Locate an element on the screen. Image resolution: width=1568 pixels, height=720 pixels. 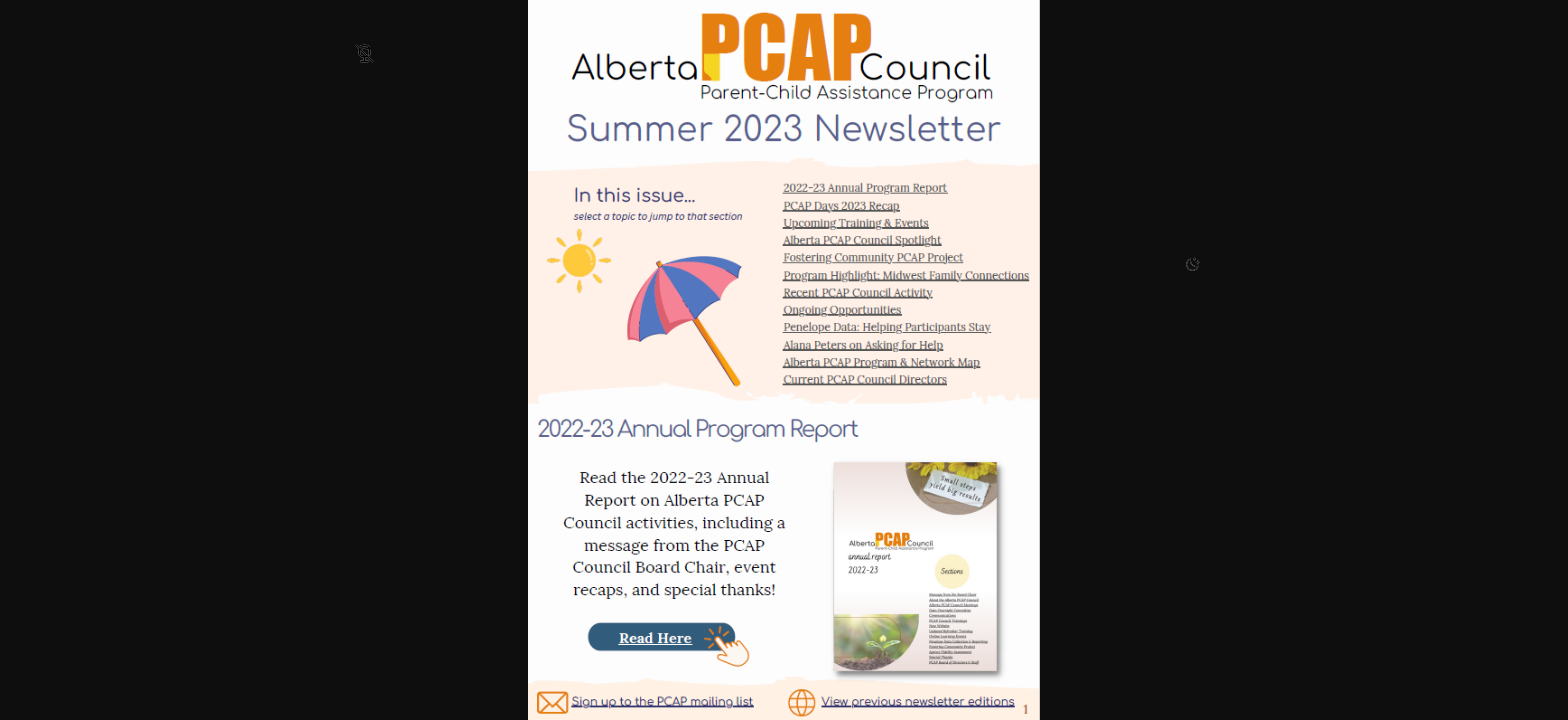
toggle dark mode or night theme is located at coordinates (1192, 264).